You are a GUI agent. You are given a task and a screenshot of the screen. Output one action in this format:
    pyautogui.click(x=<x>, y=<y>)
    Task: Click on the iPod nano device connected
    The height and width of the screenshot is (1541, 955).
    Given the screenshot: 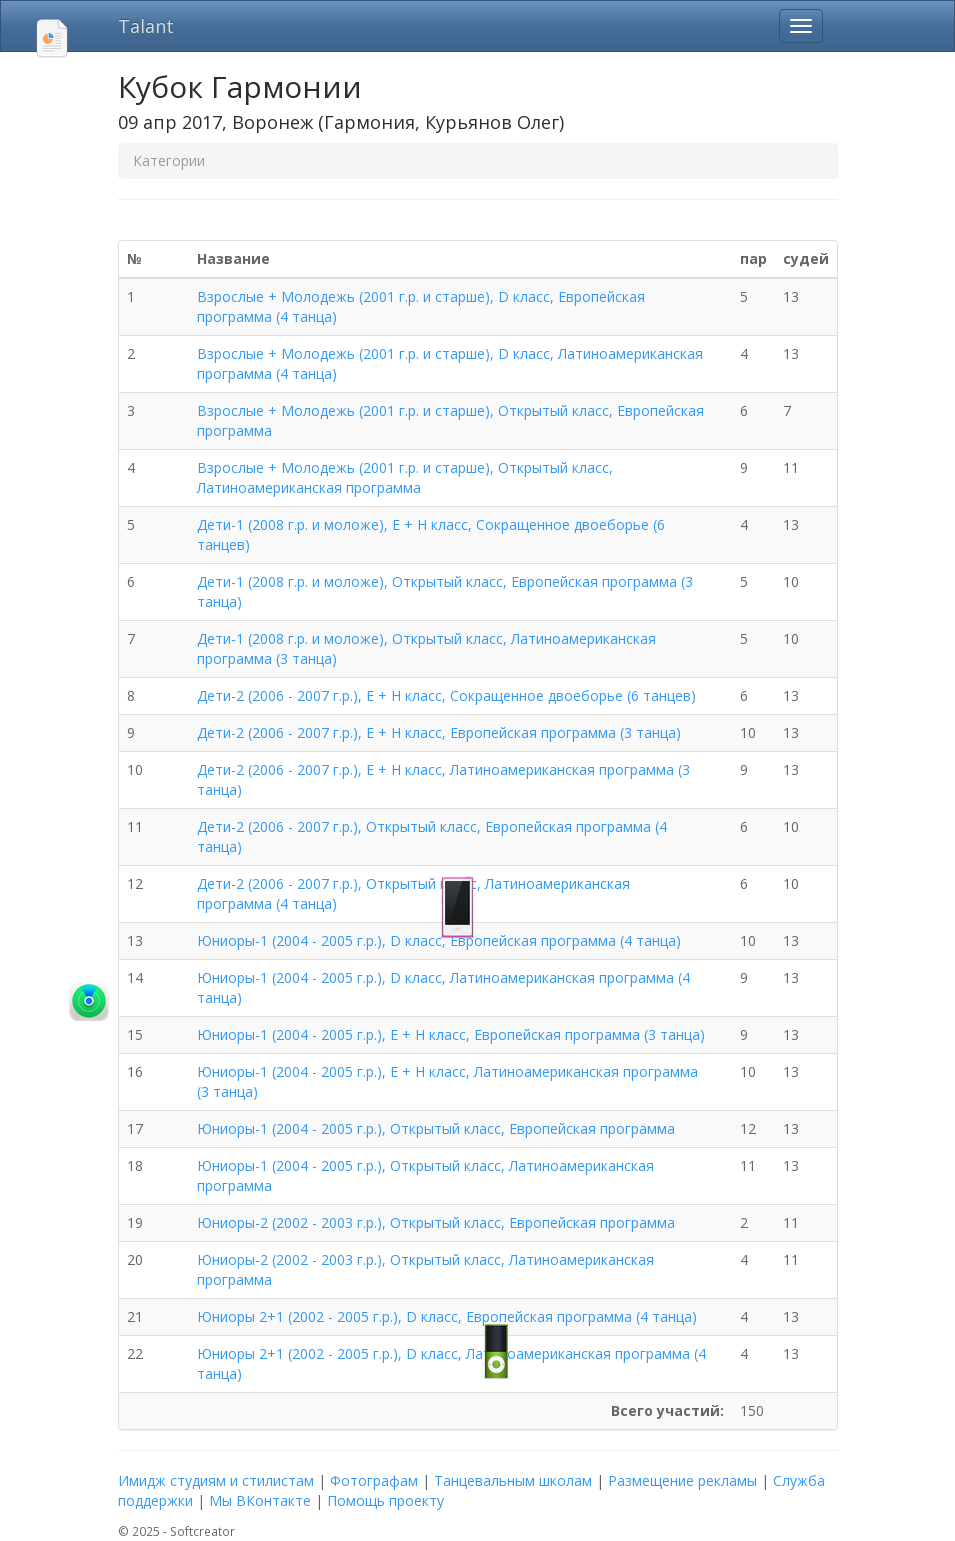 What is the action you would take?
    pyautogui.click(x=457, y=907)
    